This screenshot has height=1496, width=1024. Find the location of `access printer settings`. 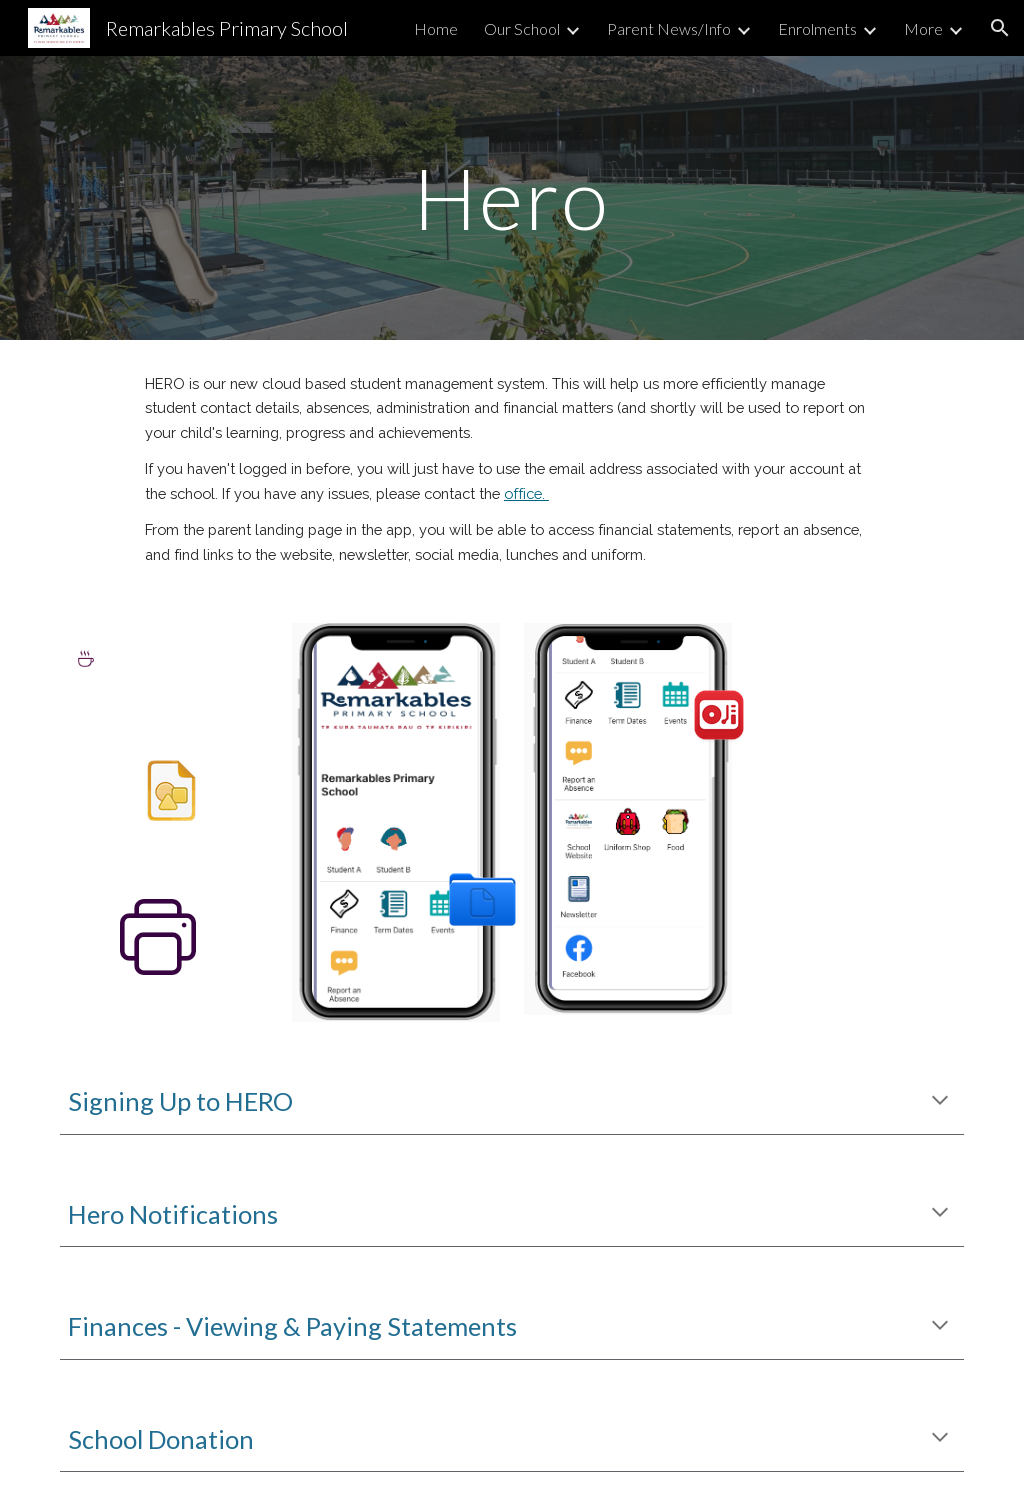

access printer settings is located at coordinates (158, 937).